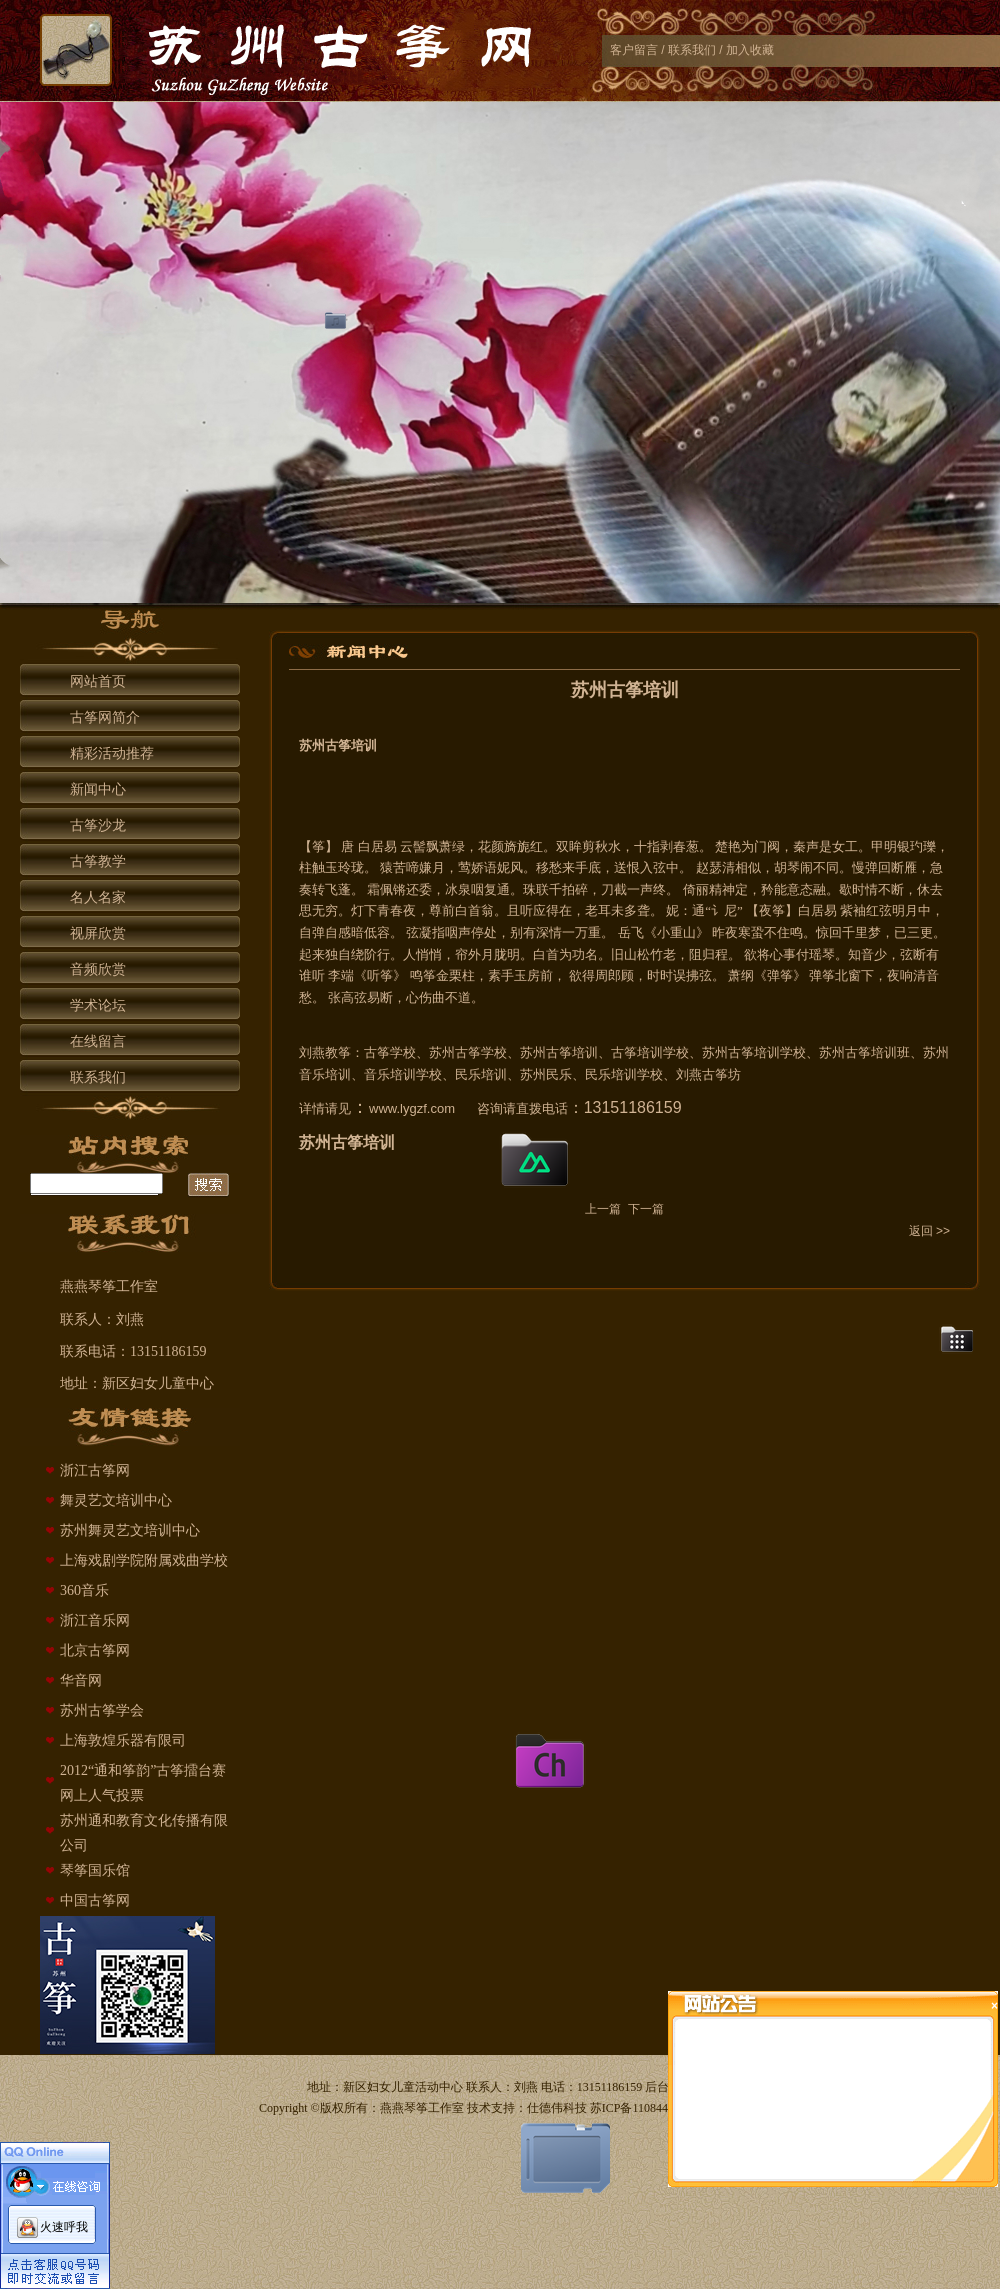 Image resolution: width=1000 pixels, height=2289 pixels. What do you see at coordinates (335, 320) in the screenshot?
I see `open your music files folder` at bounding box center [335, 320].